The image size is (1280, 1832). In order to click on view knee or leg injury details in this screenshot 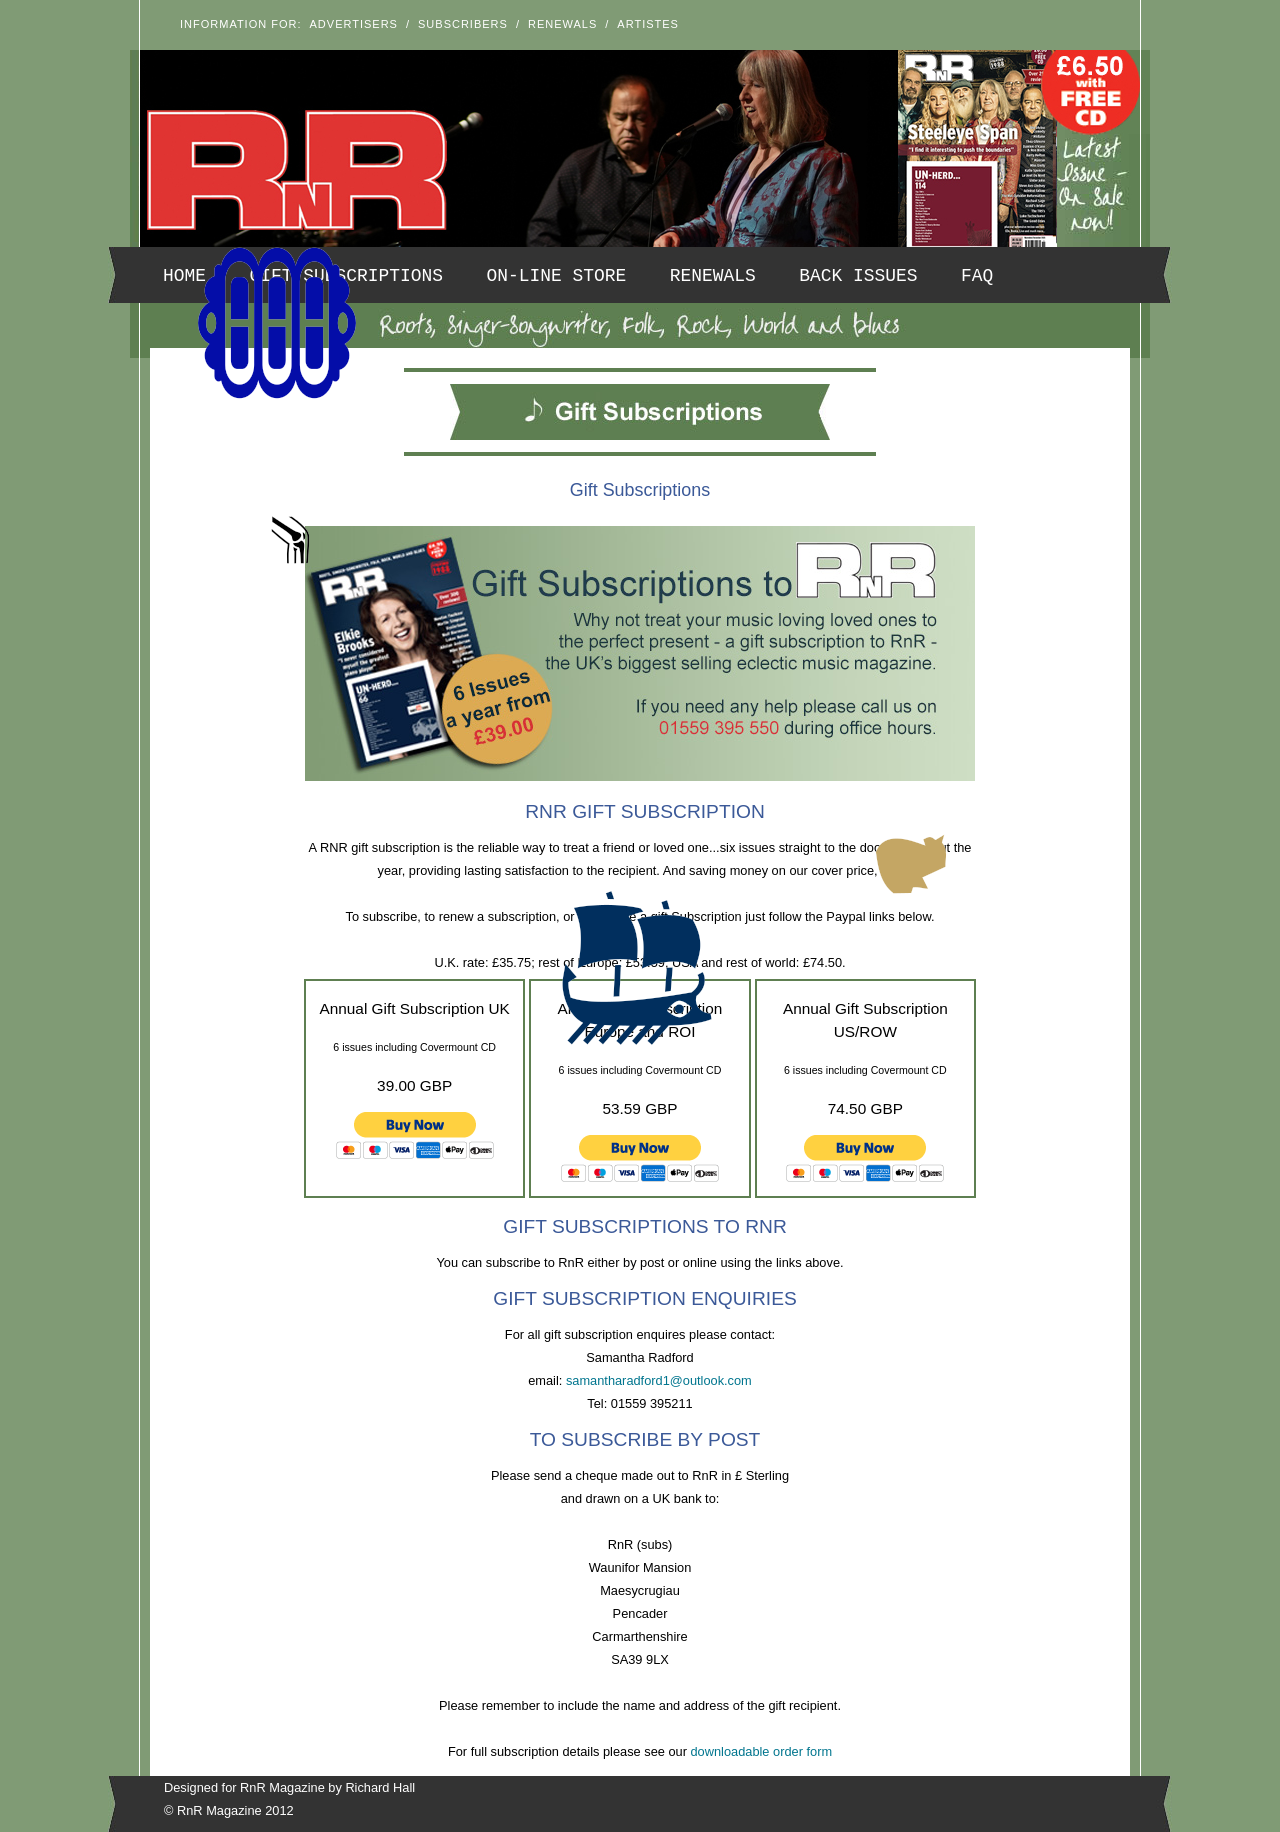, I will do `click(295, 540)`.